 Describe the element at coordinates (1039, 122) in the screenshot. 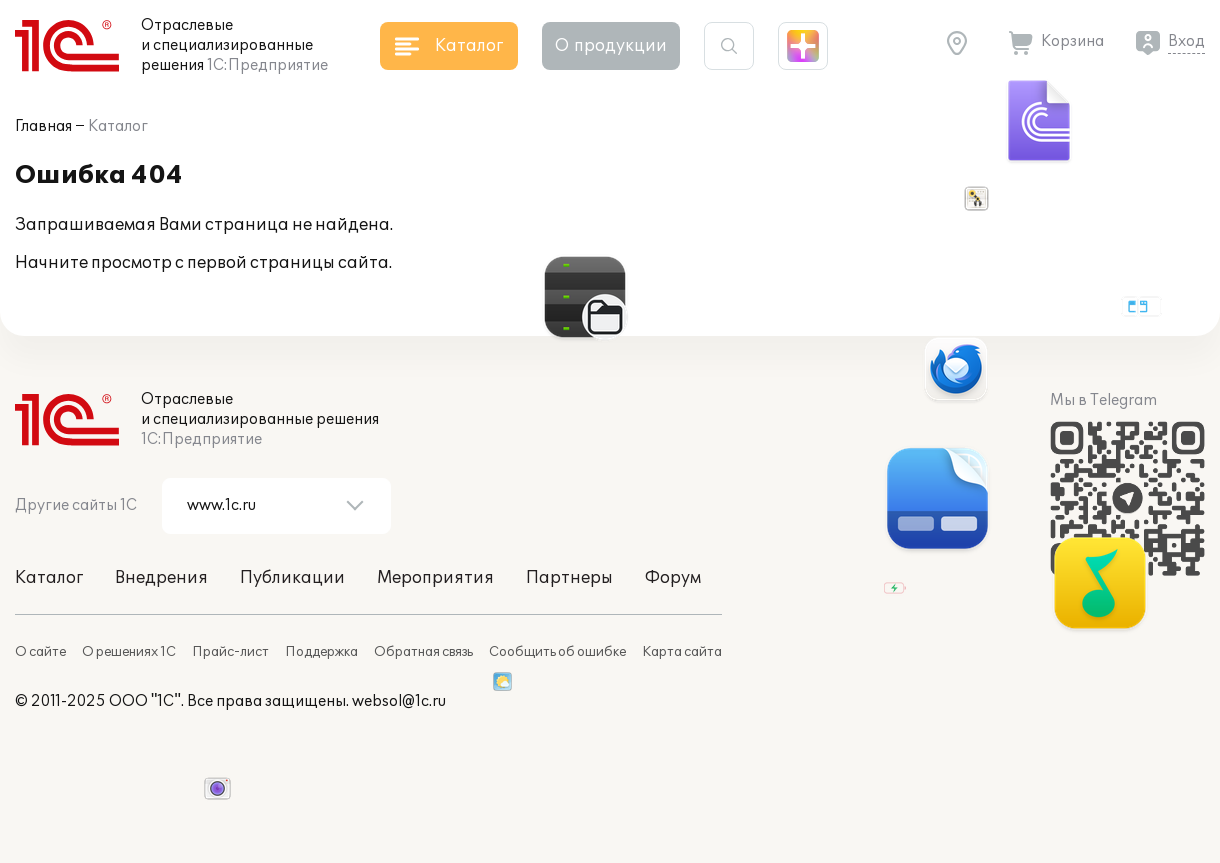

I see `a bittorrent torrent file` at that location.